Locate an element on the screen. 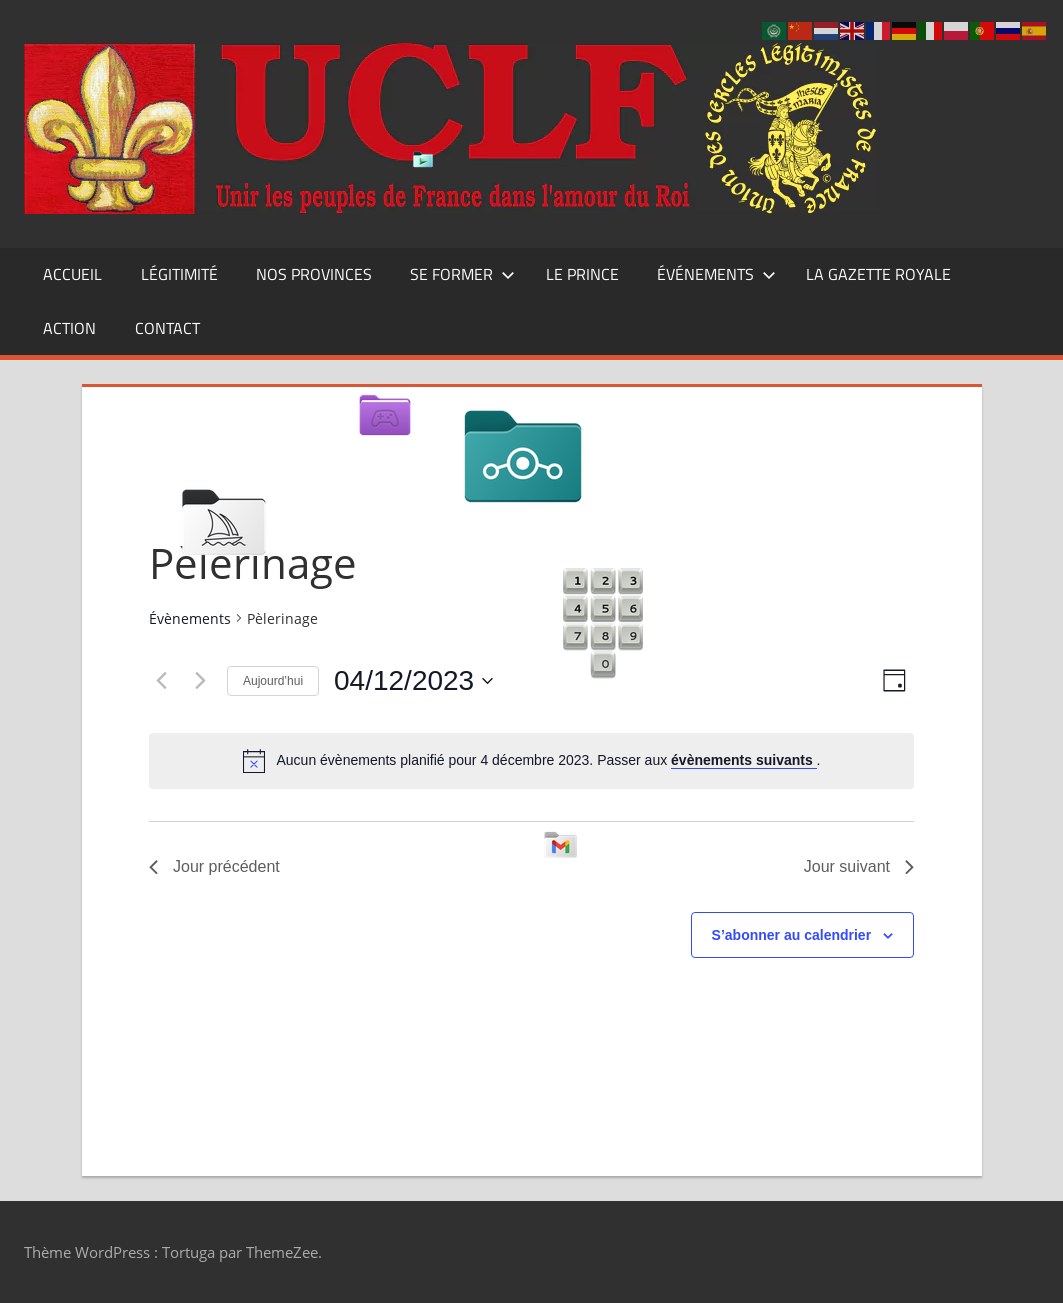  open your games folder is located at coordinates (385, 415).